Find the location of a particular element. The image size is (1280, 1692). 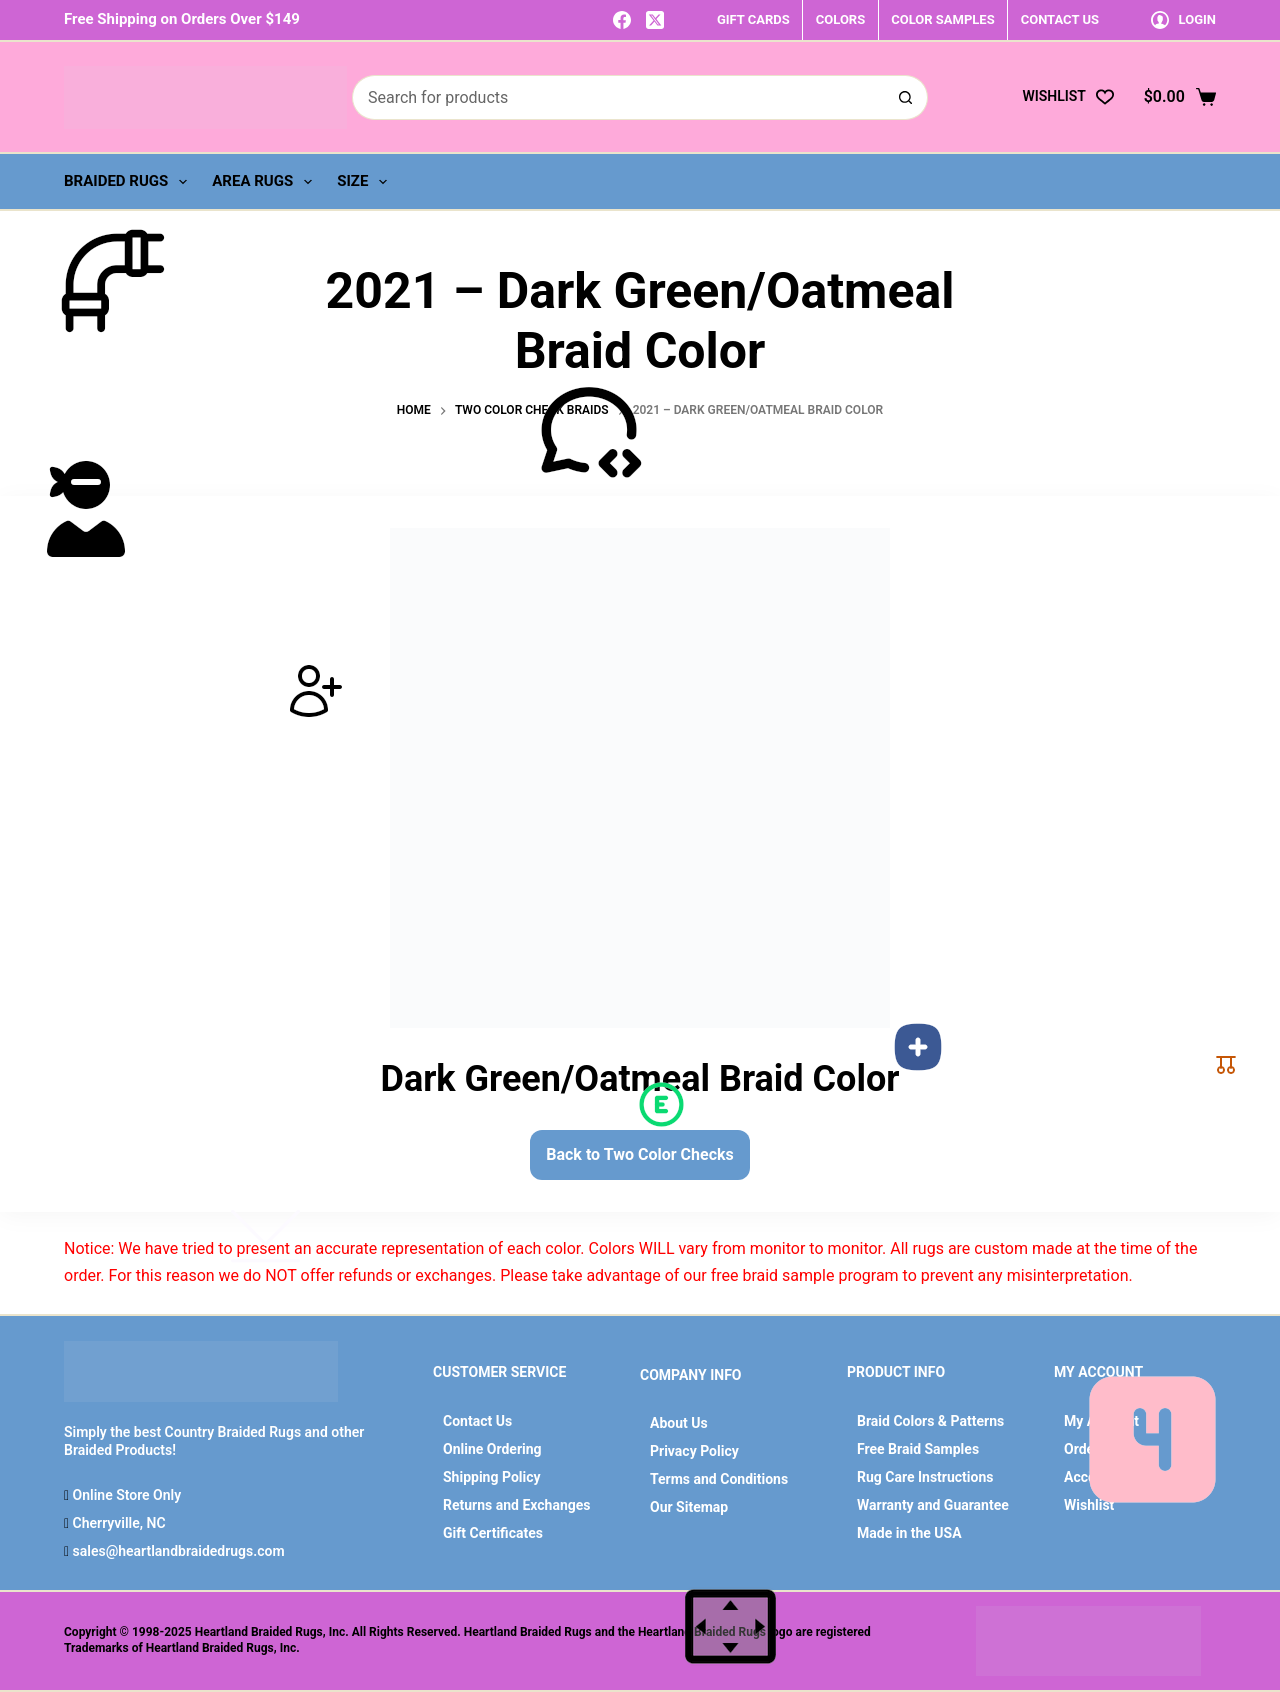

select option 4 from a numbered list is located at coordinates (1152, 1439).